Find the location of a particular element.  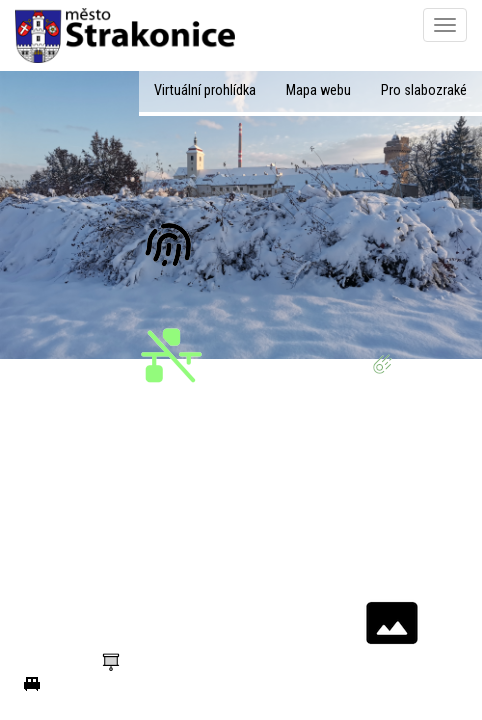

view image at actual size is located at coordinates (392, 623).